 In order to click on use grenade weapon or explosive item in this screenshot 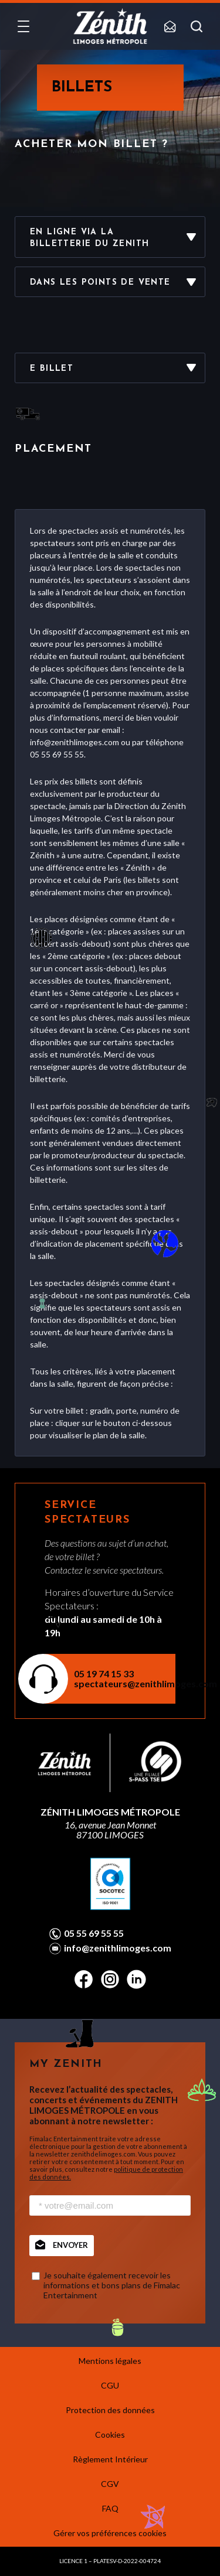, I will do `click(42, 1304)`.